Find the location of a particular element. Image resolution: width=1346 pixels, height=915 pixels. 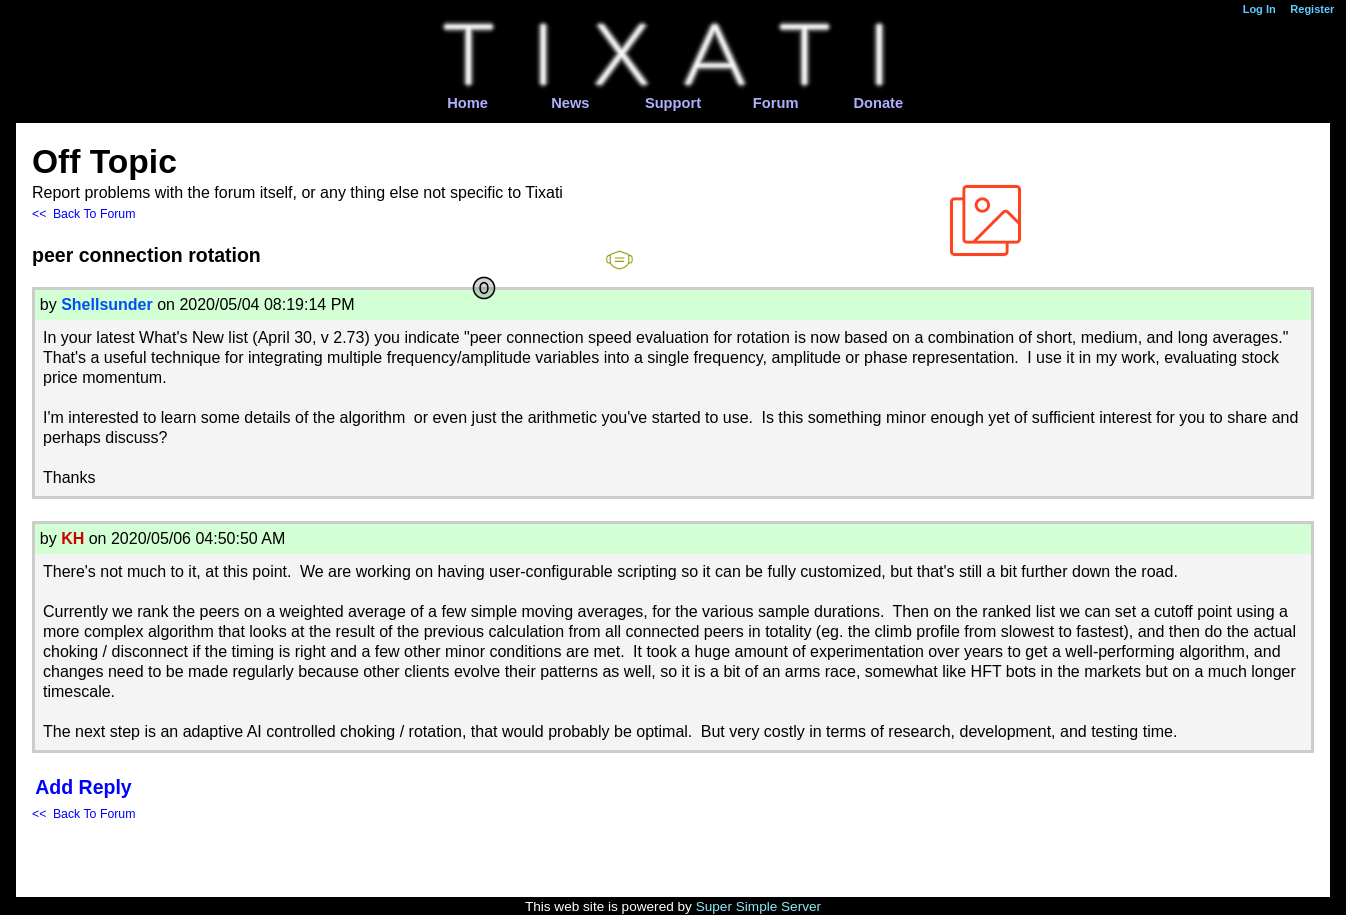

view photo gallery is located at coordinates (985, 220).